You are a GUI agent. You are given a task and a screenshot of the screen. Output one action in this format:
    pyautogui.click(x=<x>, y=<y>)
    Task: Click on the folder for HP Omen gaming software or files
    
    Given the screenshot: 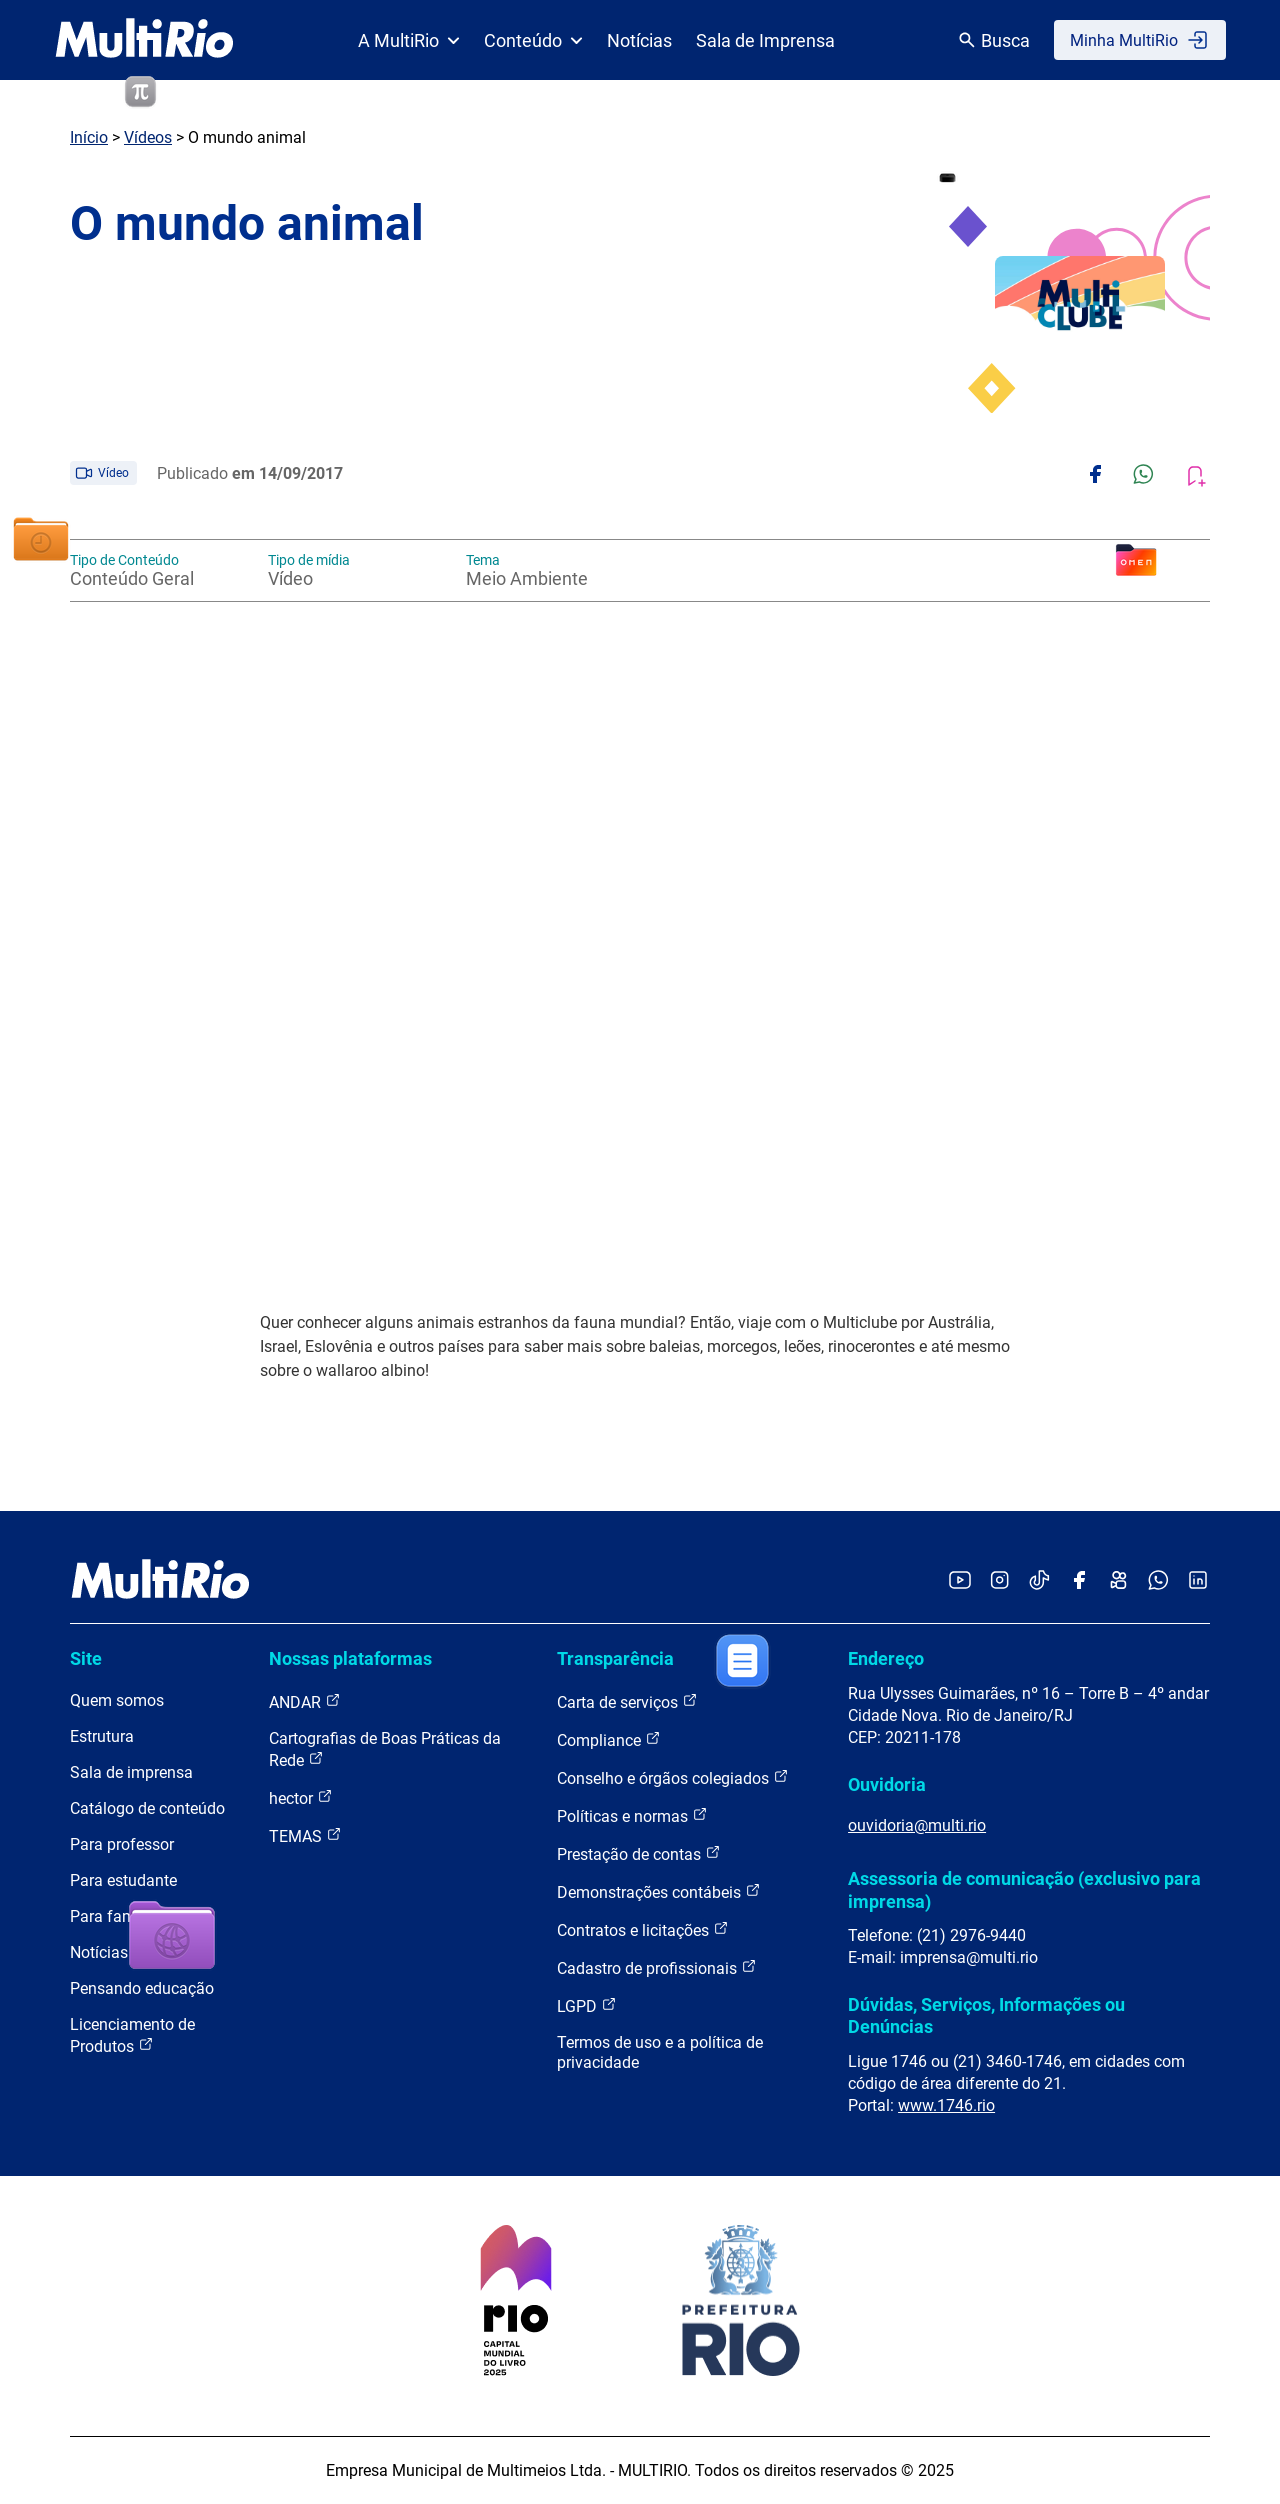 What is the action you would take?
    pyautogui.click(x=1136, y=561)
    